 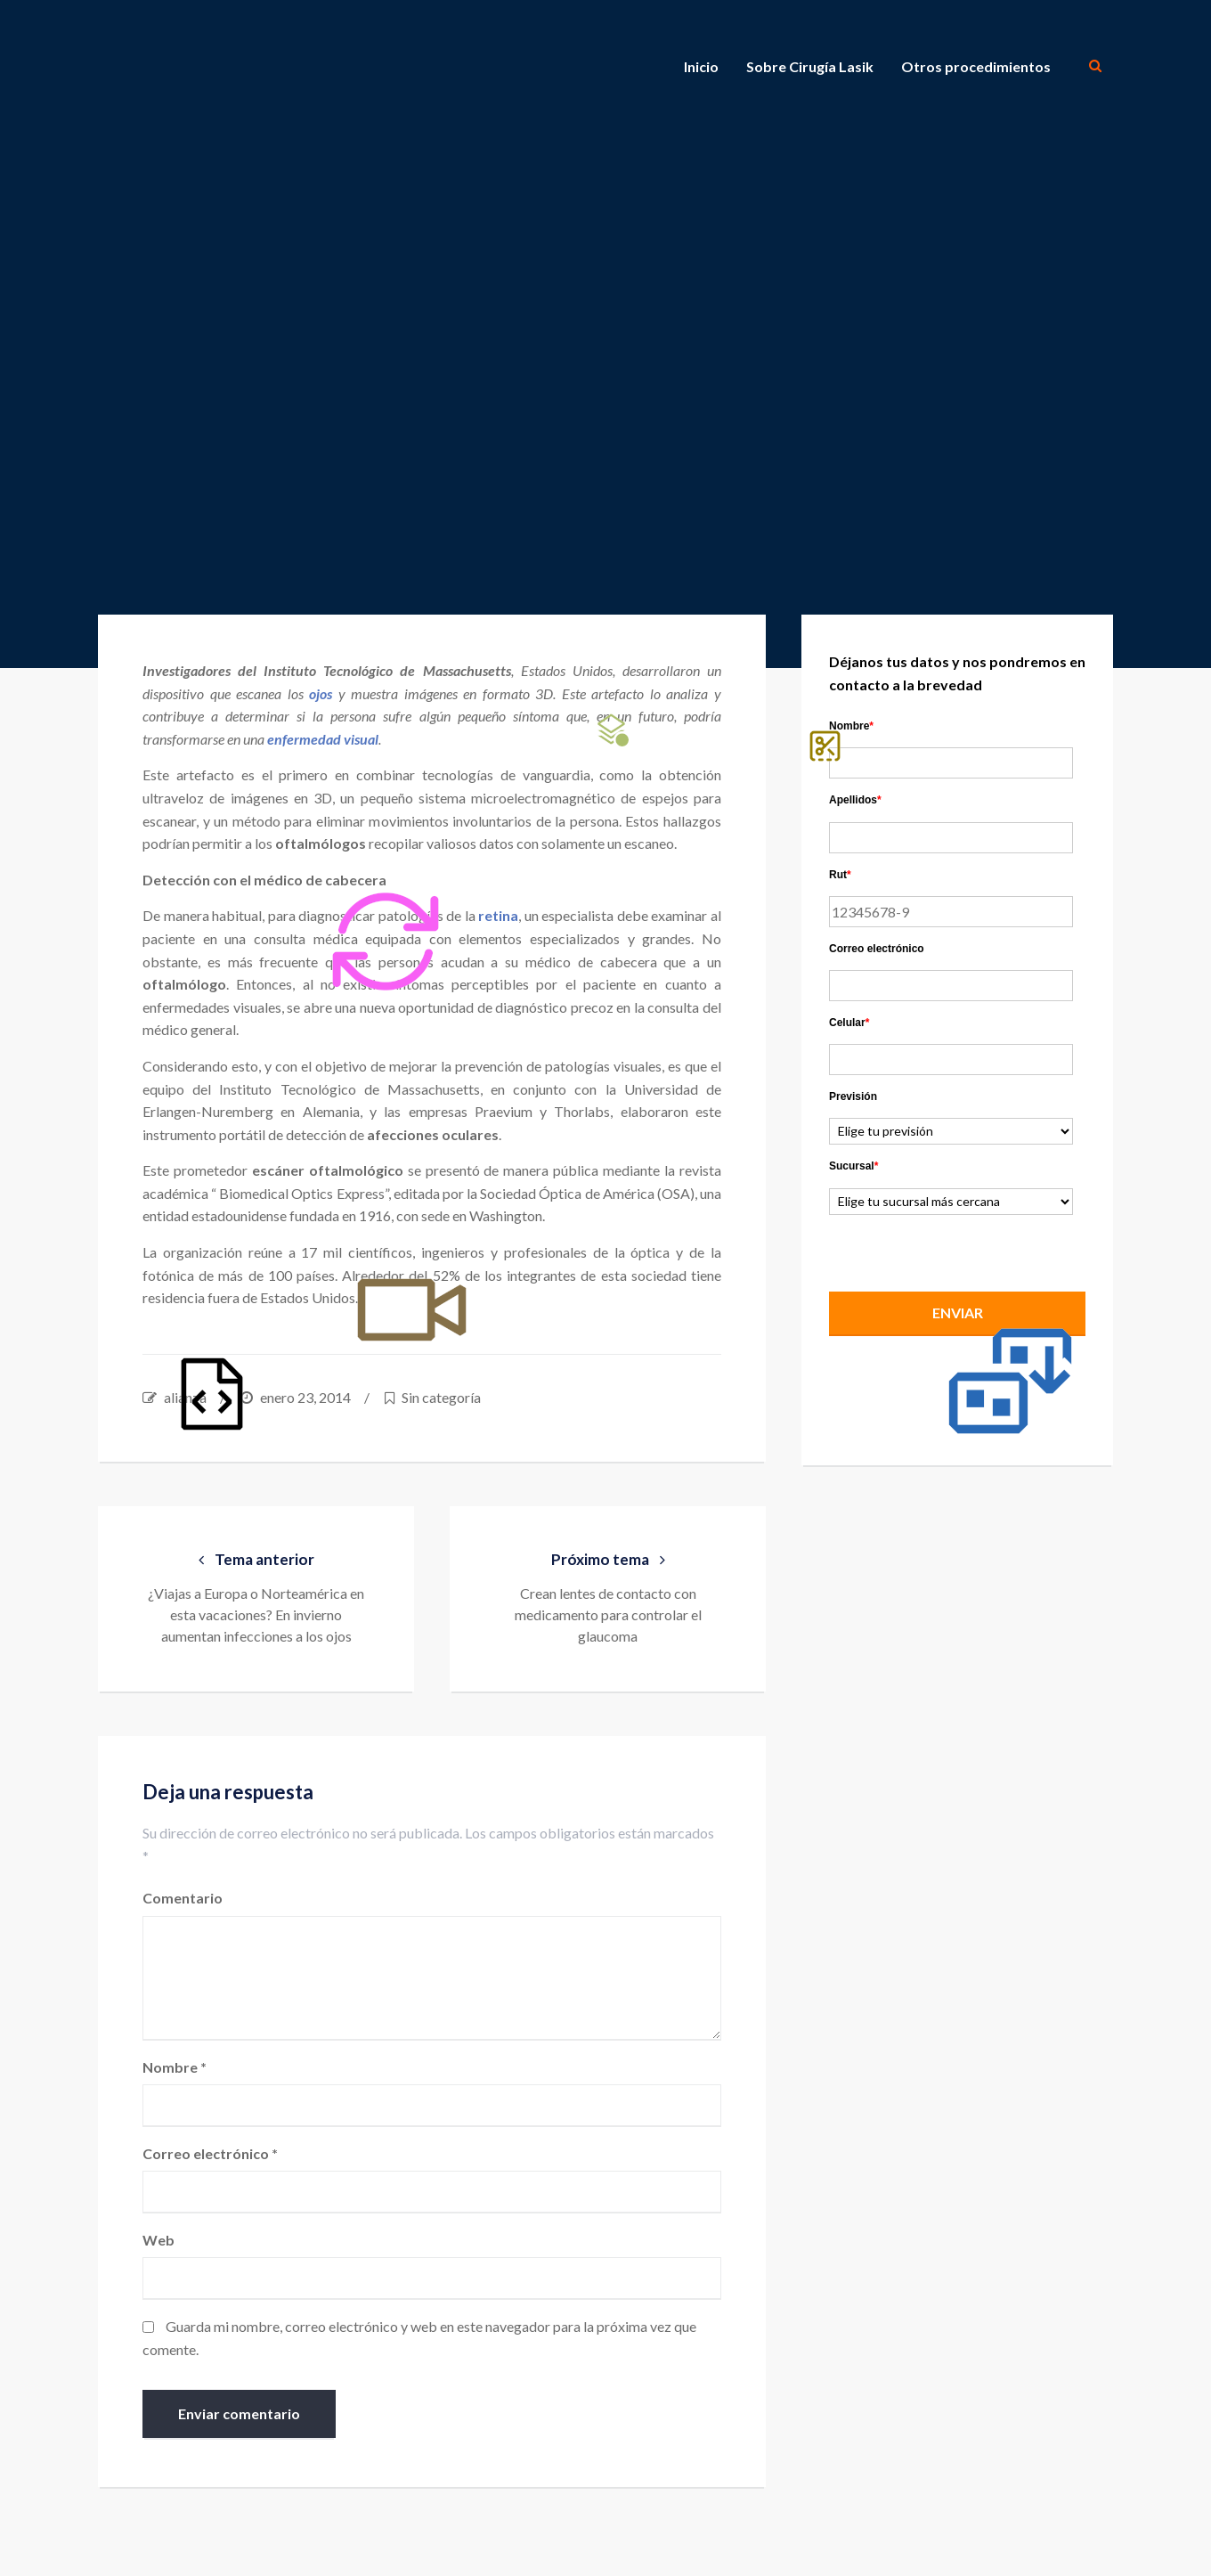 What do you see at coordinates (611, 729) in the screenshot?
I see `layers with unread notification or update available` at bounding box center [611, 729].